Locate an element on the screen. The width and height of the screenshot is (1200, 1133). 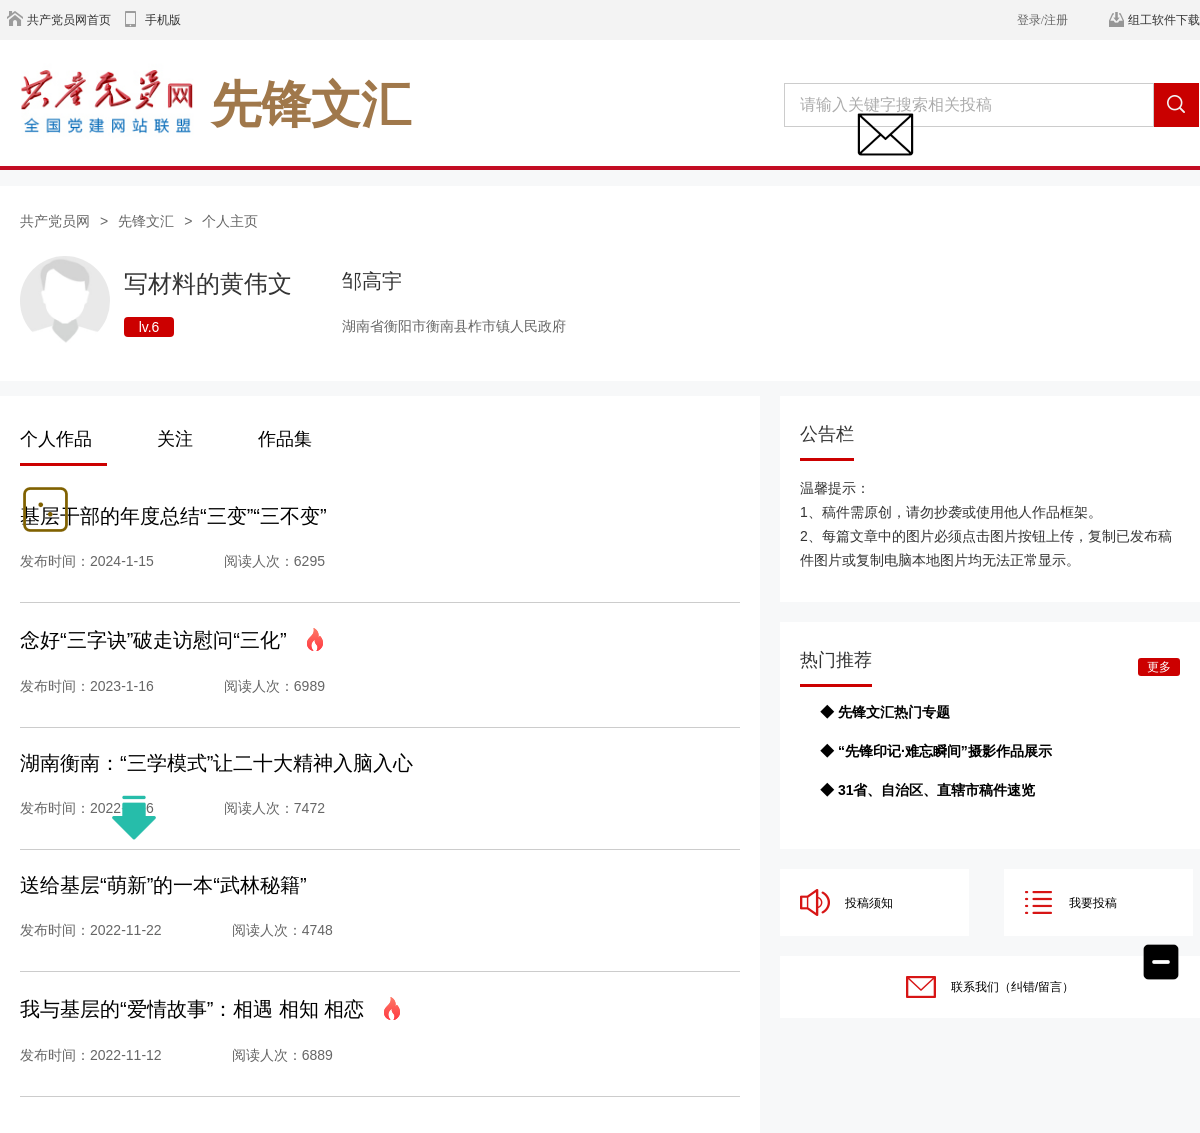
download file or content is located at coordinates (134, 816).